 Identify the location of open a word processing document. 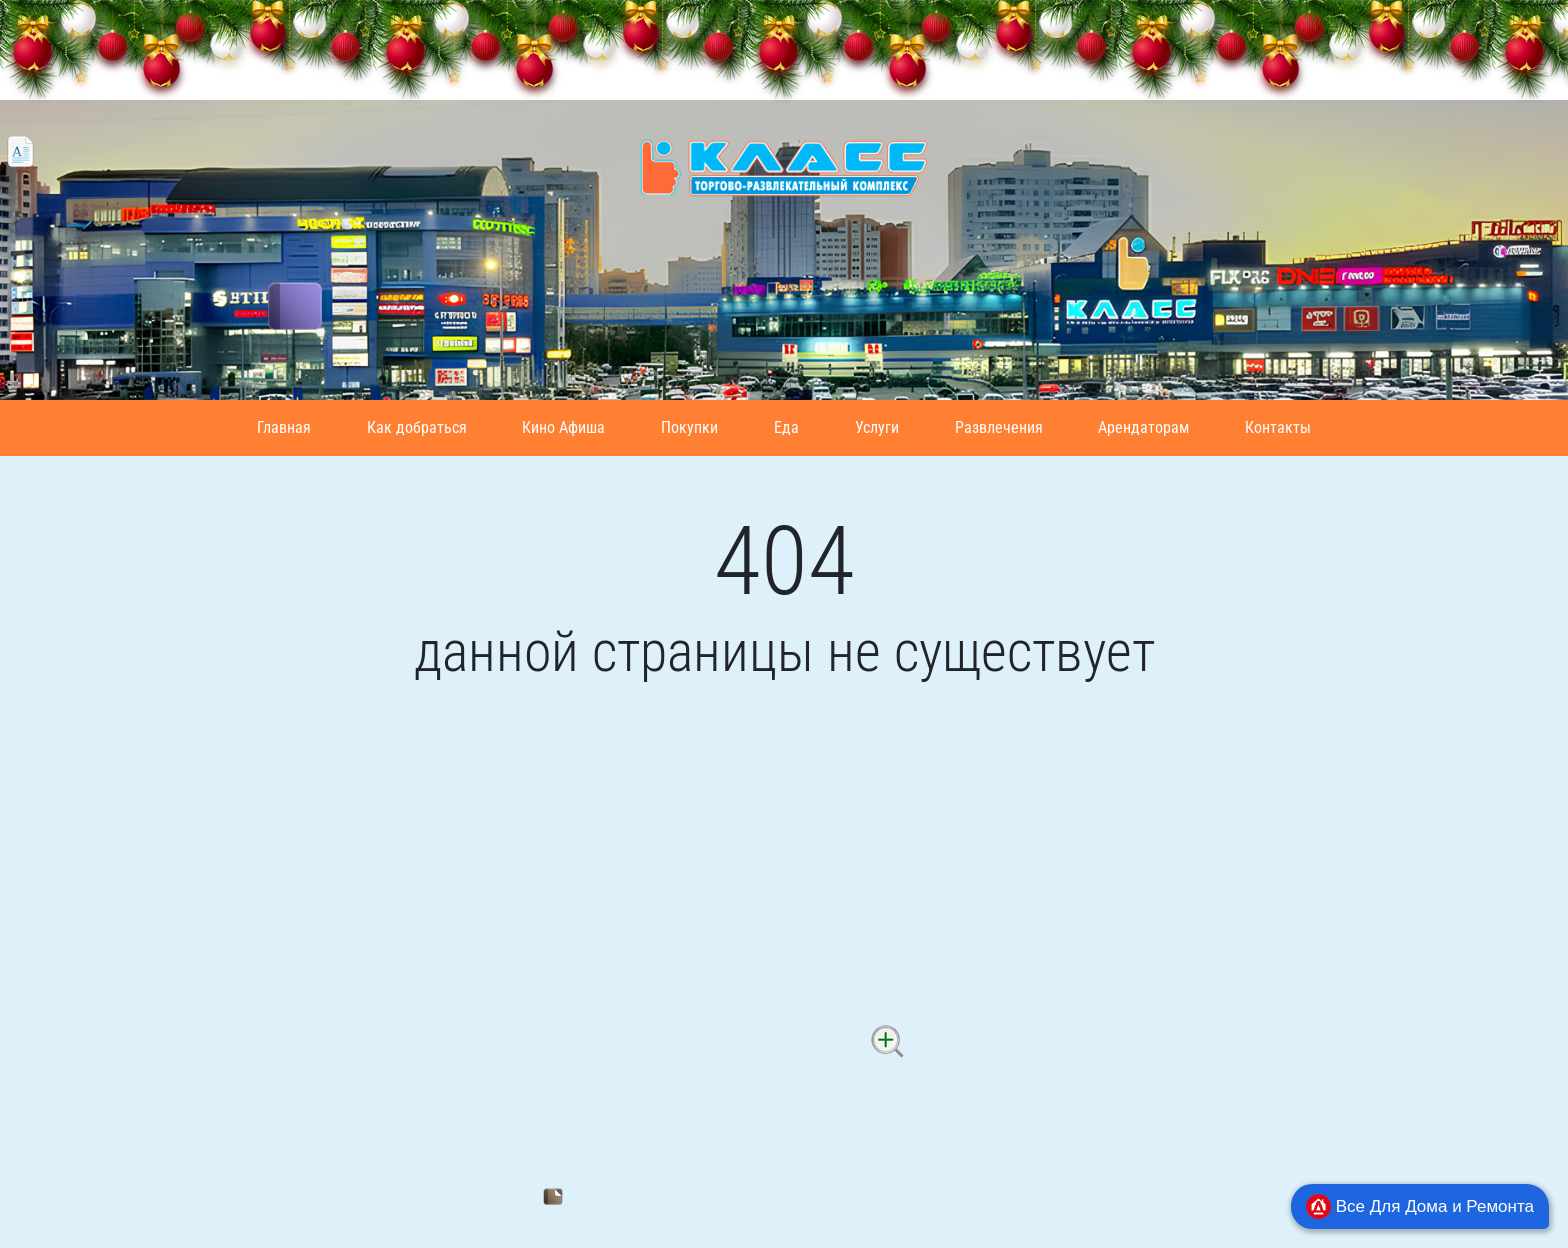
(20, 151).